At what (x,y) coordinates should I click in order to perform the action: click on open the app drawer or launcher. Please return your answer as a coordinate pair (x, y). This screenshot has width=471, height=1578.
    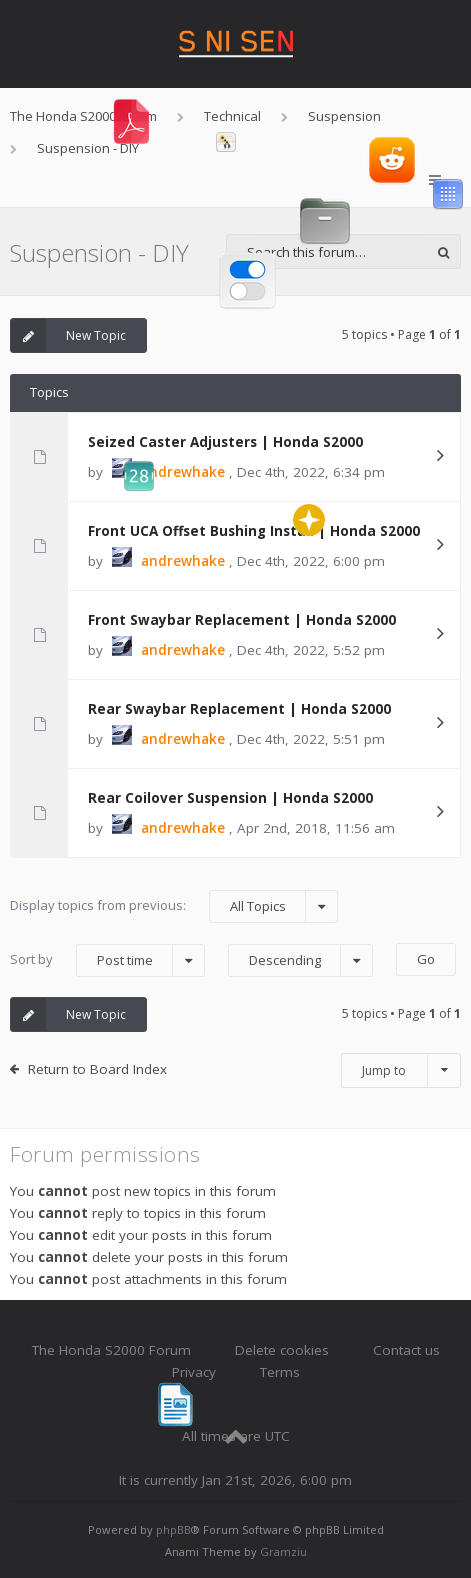
    Looking at the image, I should click on (448, 194).